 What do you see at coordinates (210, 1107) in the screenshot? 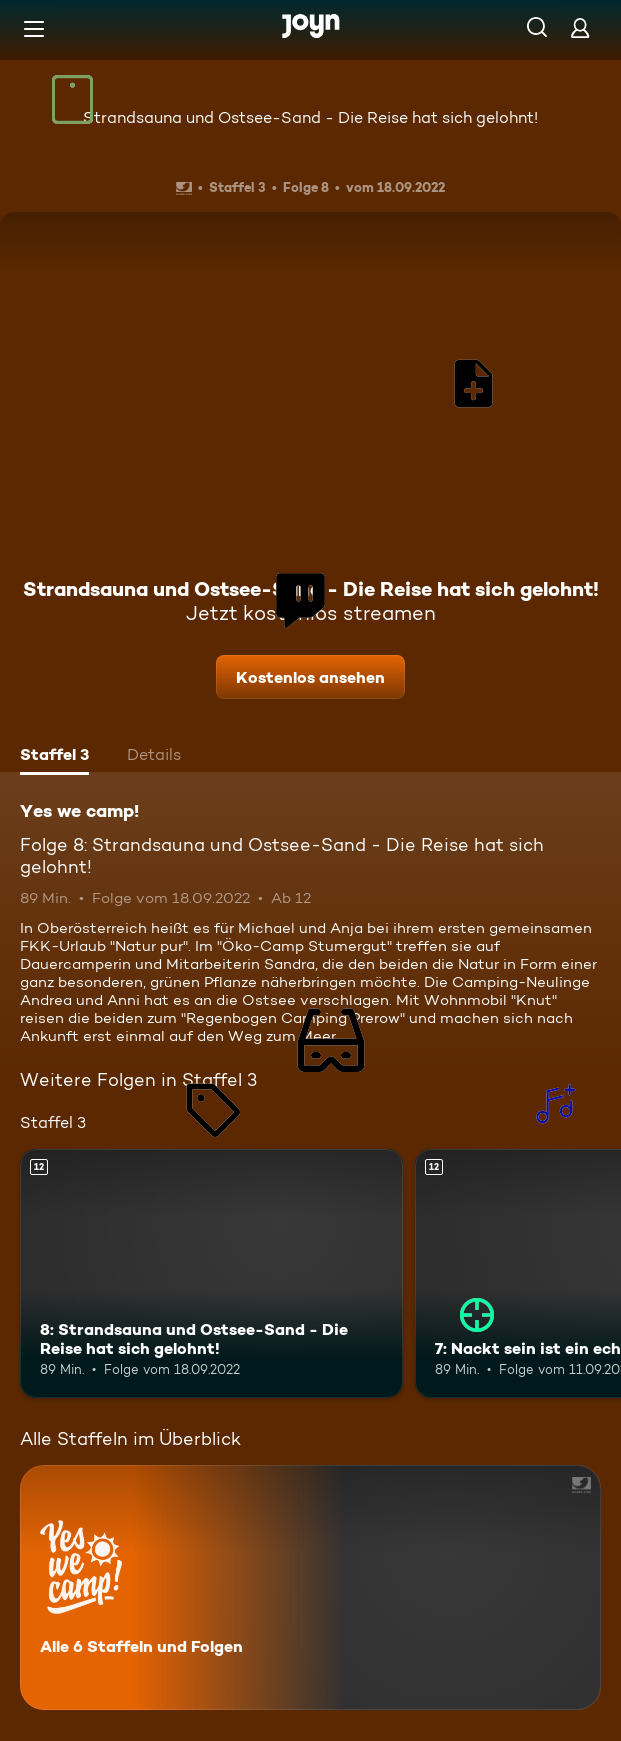
I see `add a tag or label to an item` at bounding box center [210, 1107].